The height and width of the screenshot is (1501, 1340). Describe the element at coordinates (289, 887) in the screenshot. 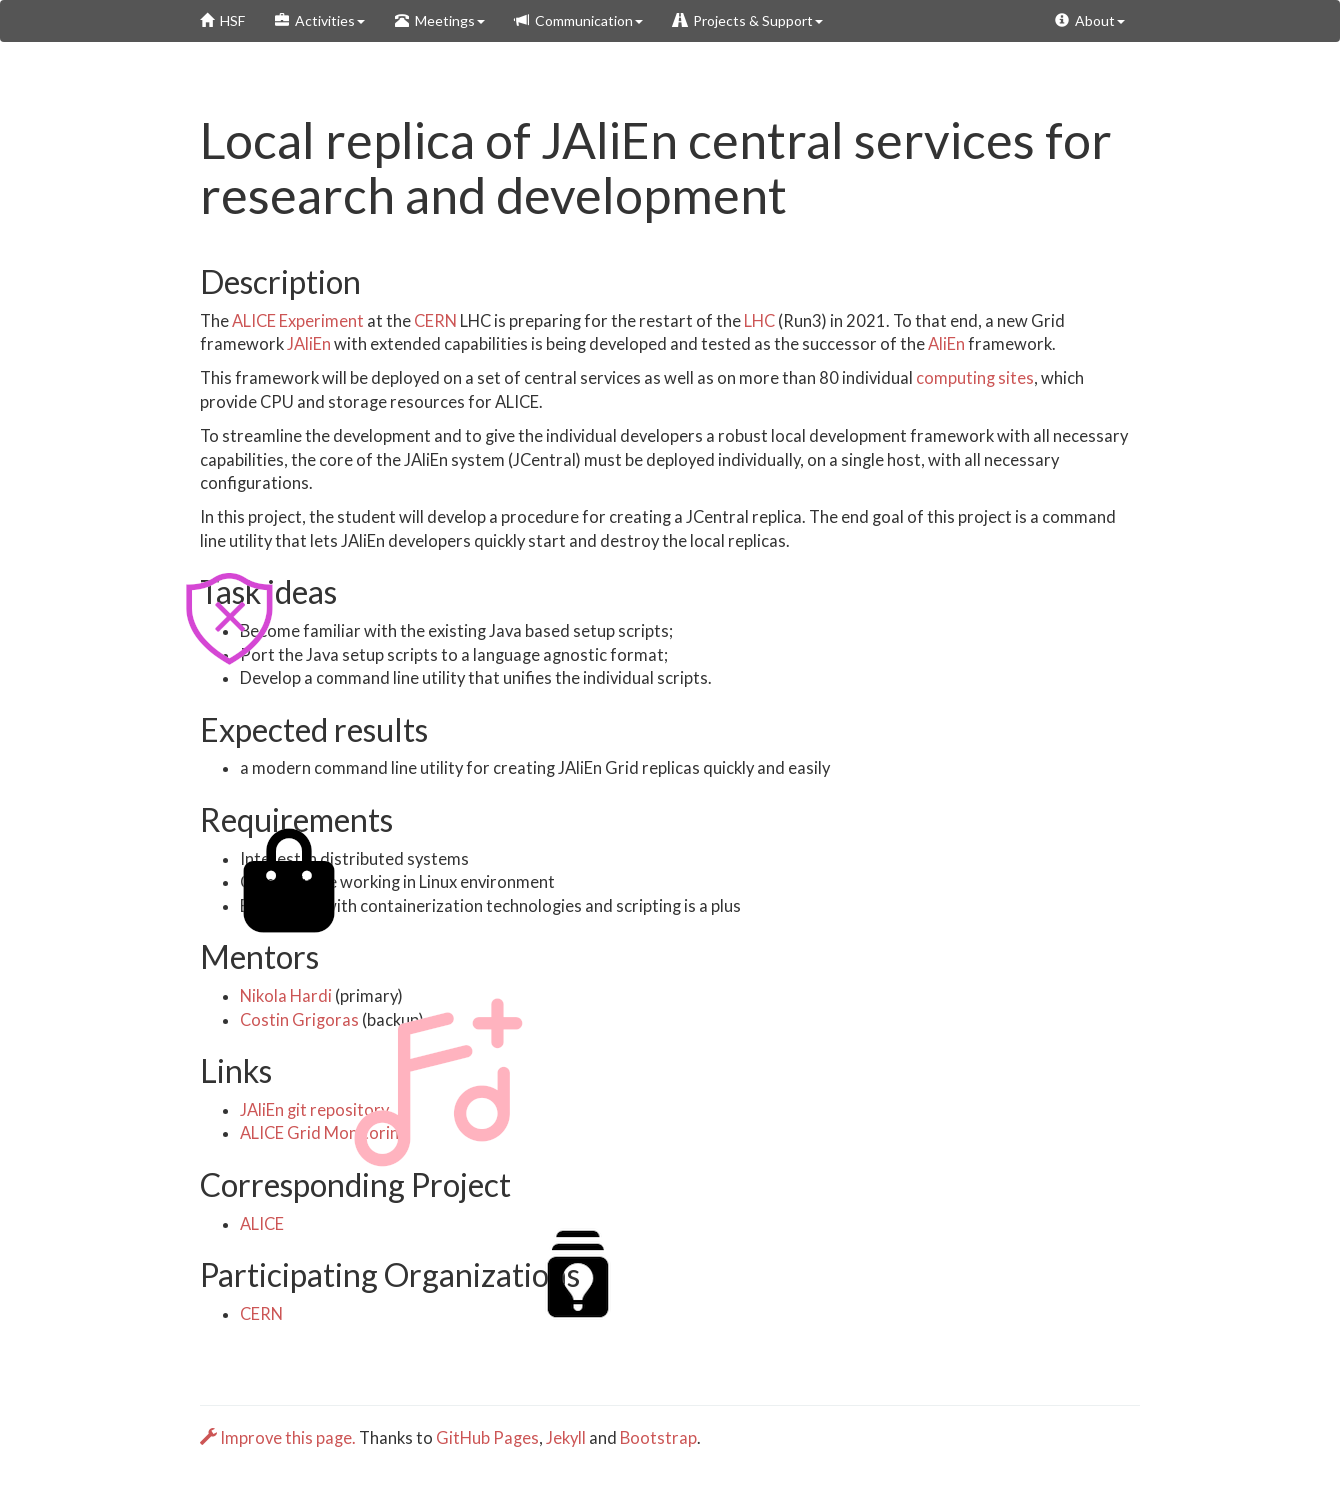

I see `view your shopping bag` at that location.